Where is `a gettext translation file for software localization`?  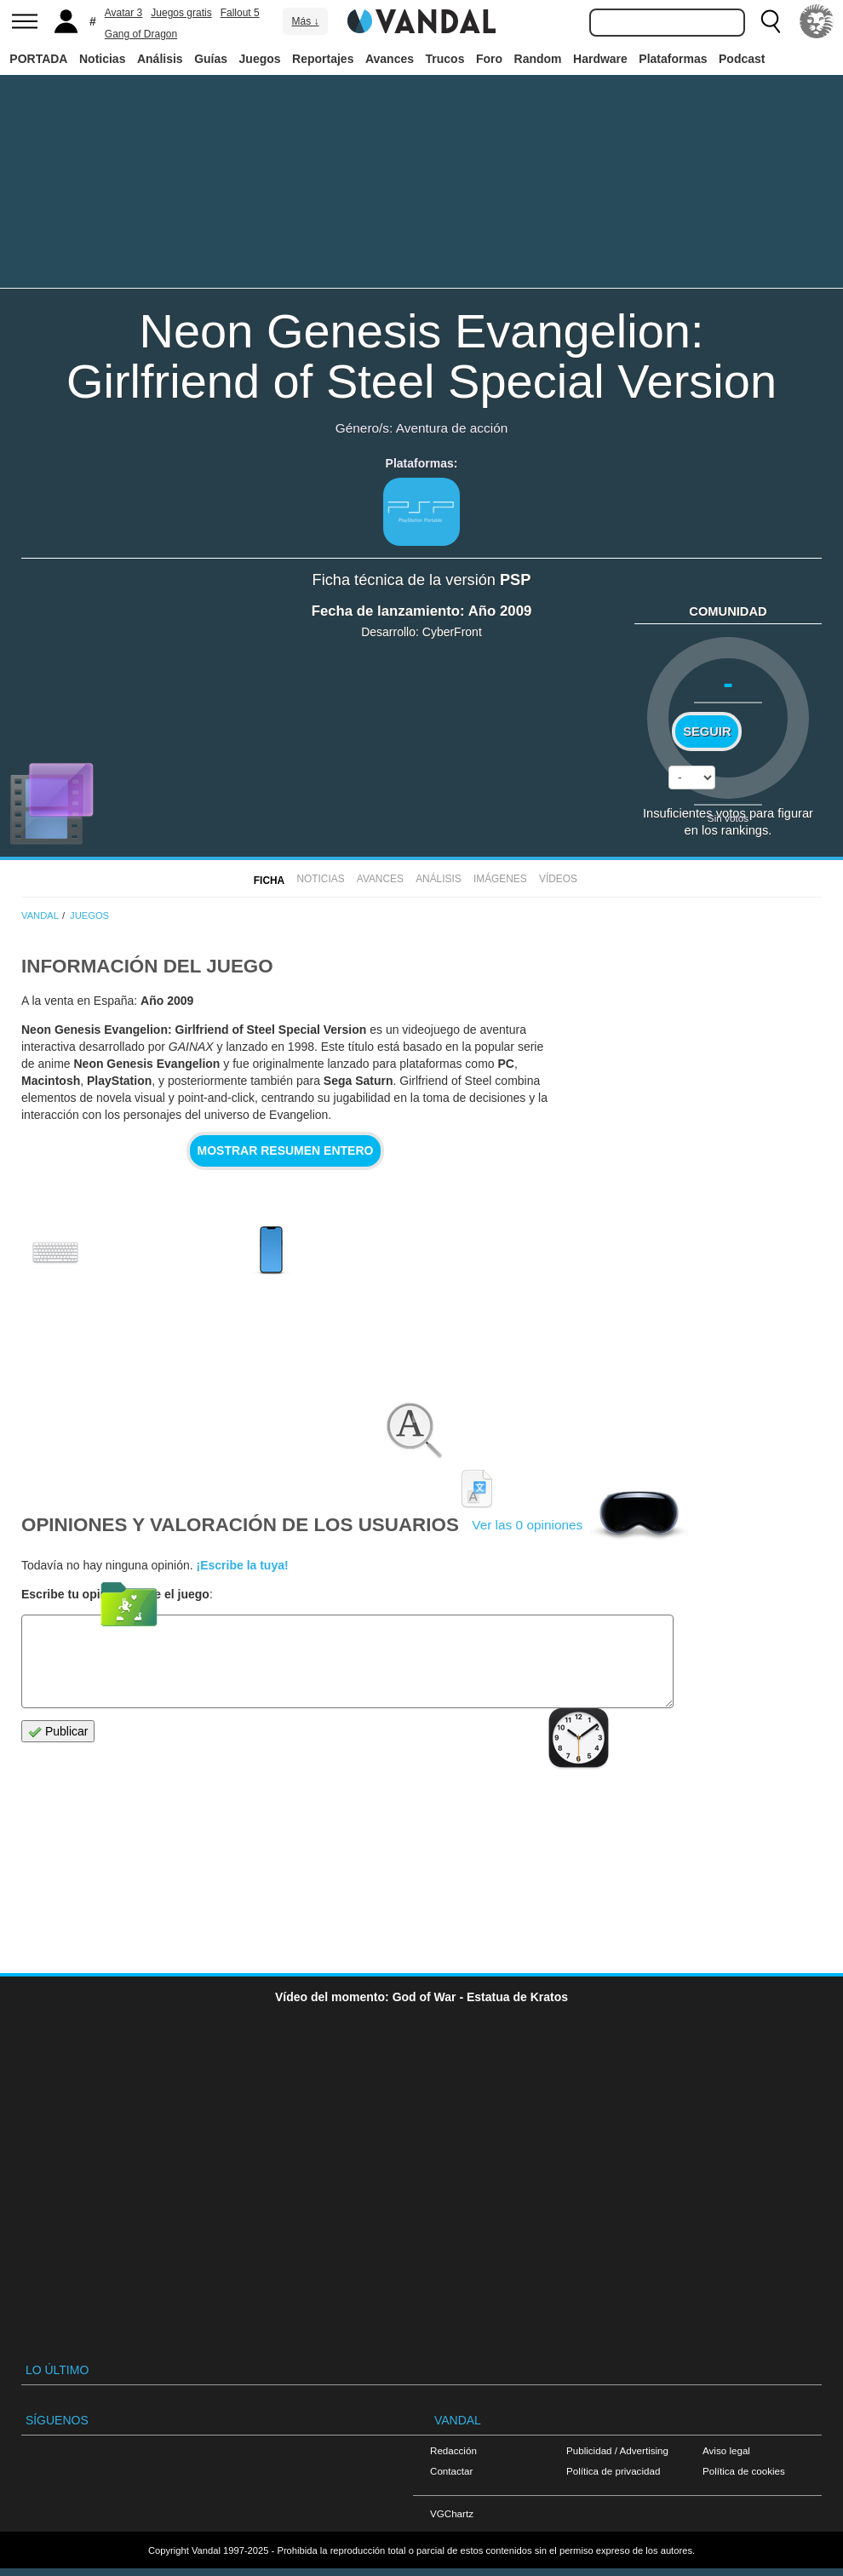
a gettext translation file for software localization is located at coordinates (477, 1489).